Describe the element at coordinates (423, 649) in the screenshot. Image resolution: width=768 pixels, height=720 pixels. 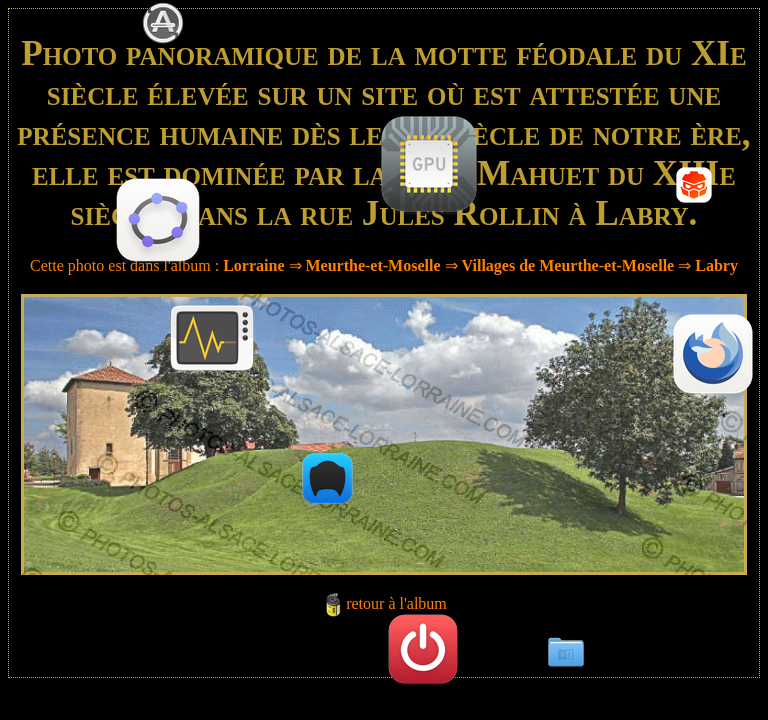
I see `shut down or power off the device` at that location.